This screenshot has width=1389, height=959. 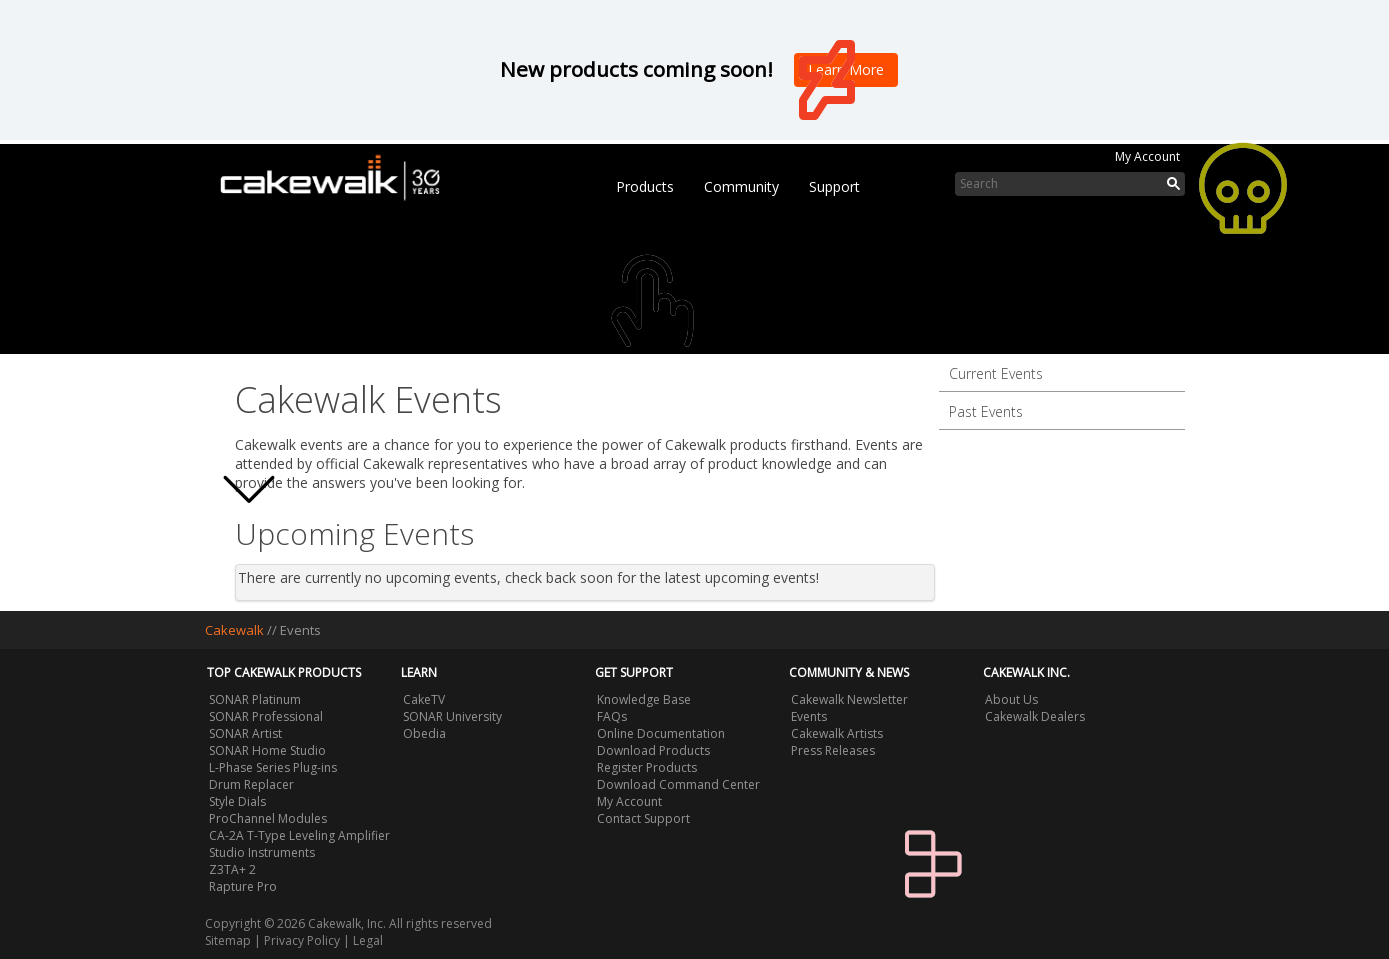 What do you see at coordinates (827, 80) in the screenshot?
I see `visit deviantart profile or page` at bounding box center [827, 80].